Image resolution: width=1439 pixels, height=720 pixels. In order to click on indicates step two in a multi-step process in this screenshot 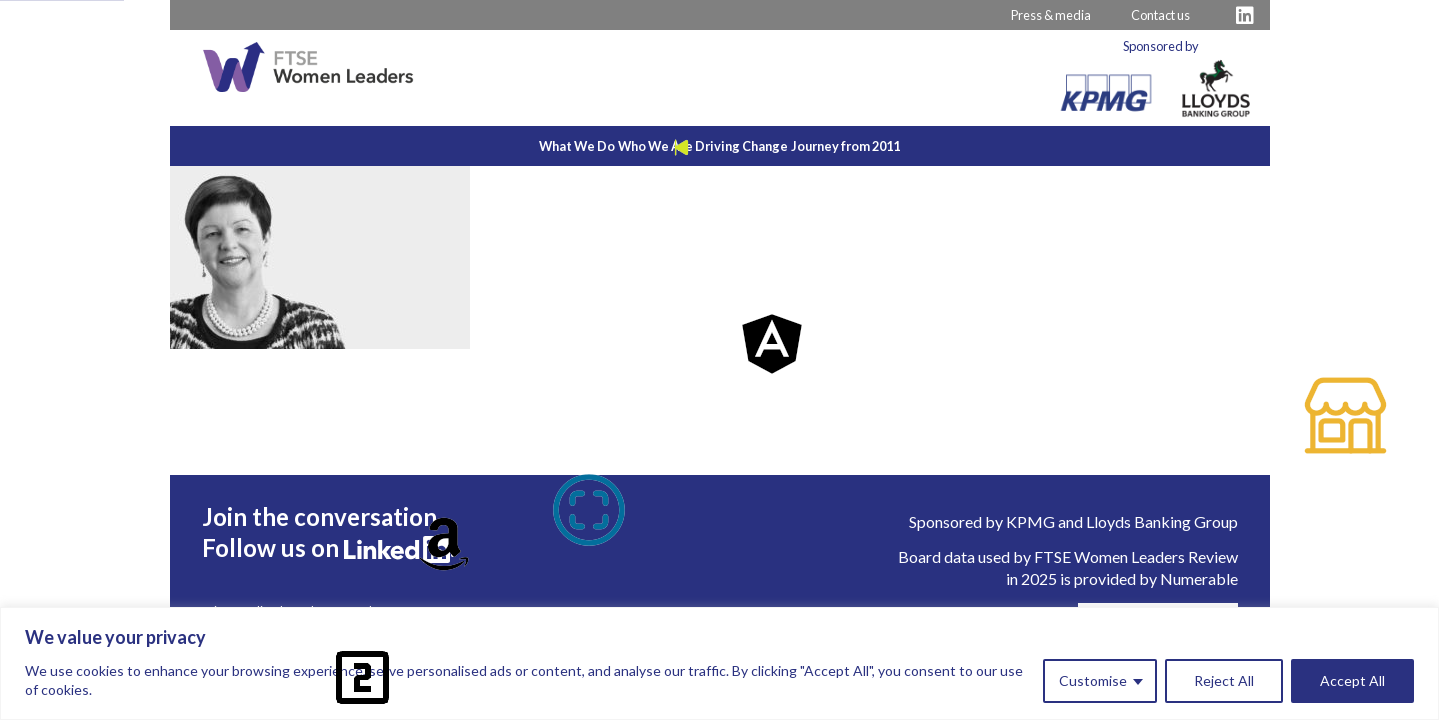, I will do `click(362, 677)`.